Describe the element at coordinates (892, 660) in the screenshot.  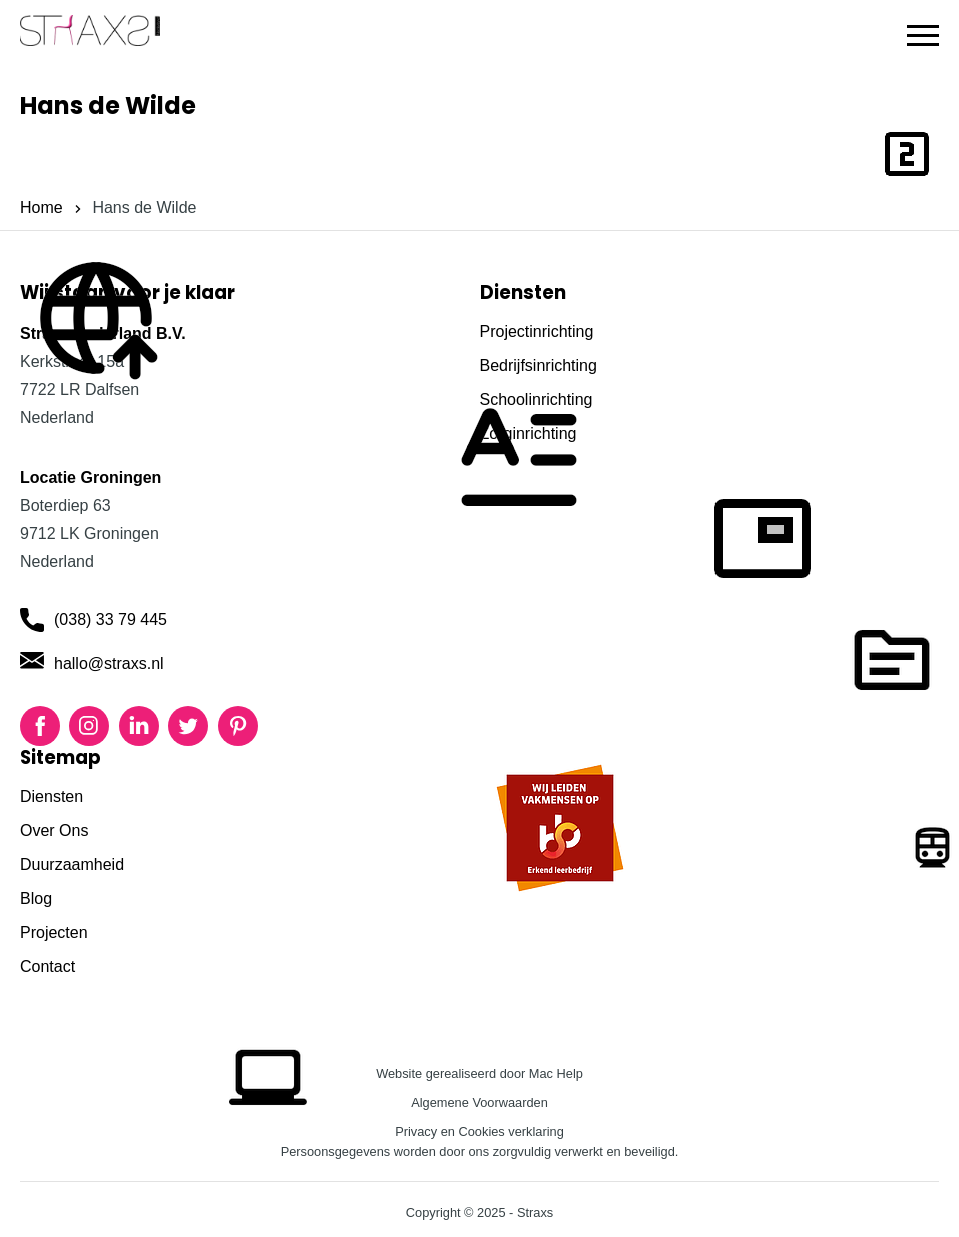
I see `access topic folders or categories` at that location.